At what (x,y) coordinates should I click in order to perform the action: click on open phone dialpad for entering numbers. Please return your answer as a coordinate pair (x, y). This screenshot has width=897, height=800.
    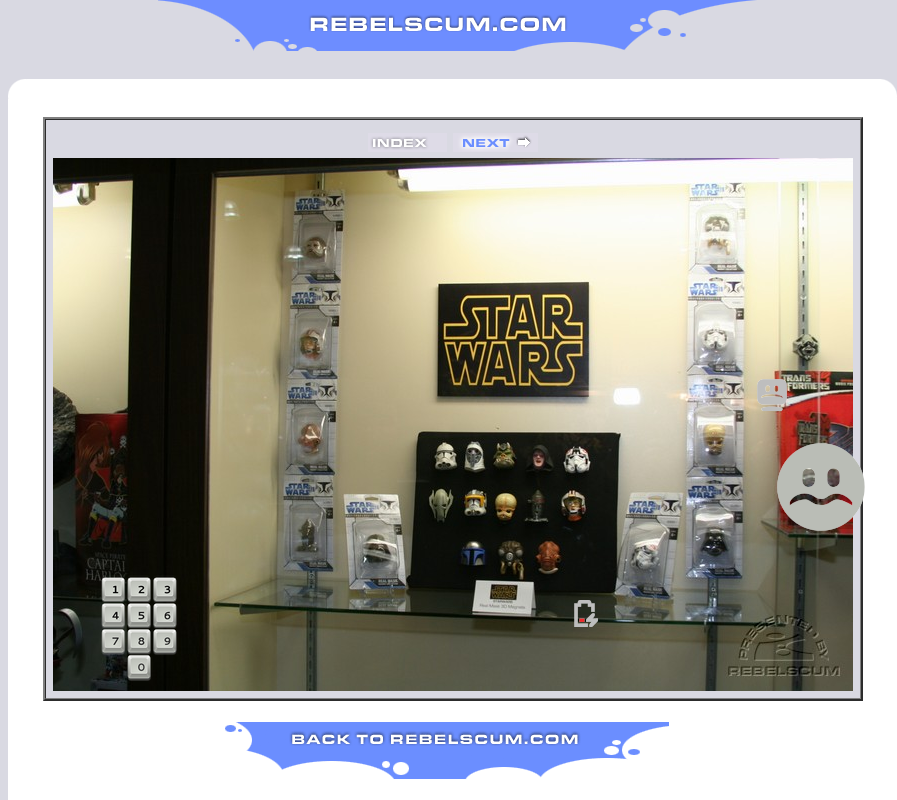
    Looking at the image, I should click on (139, 628).